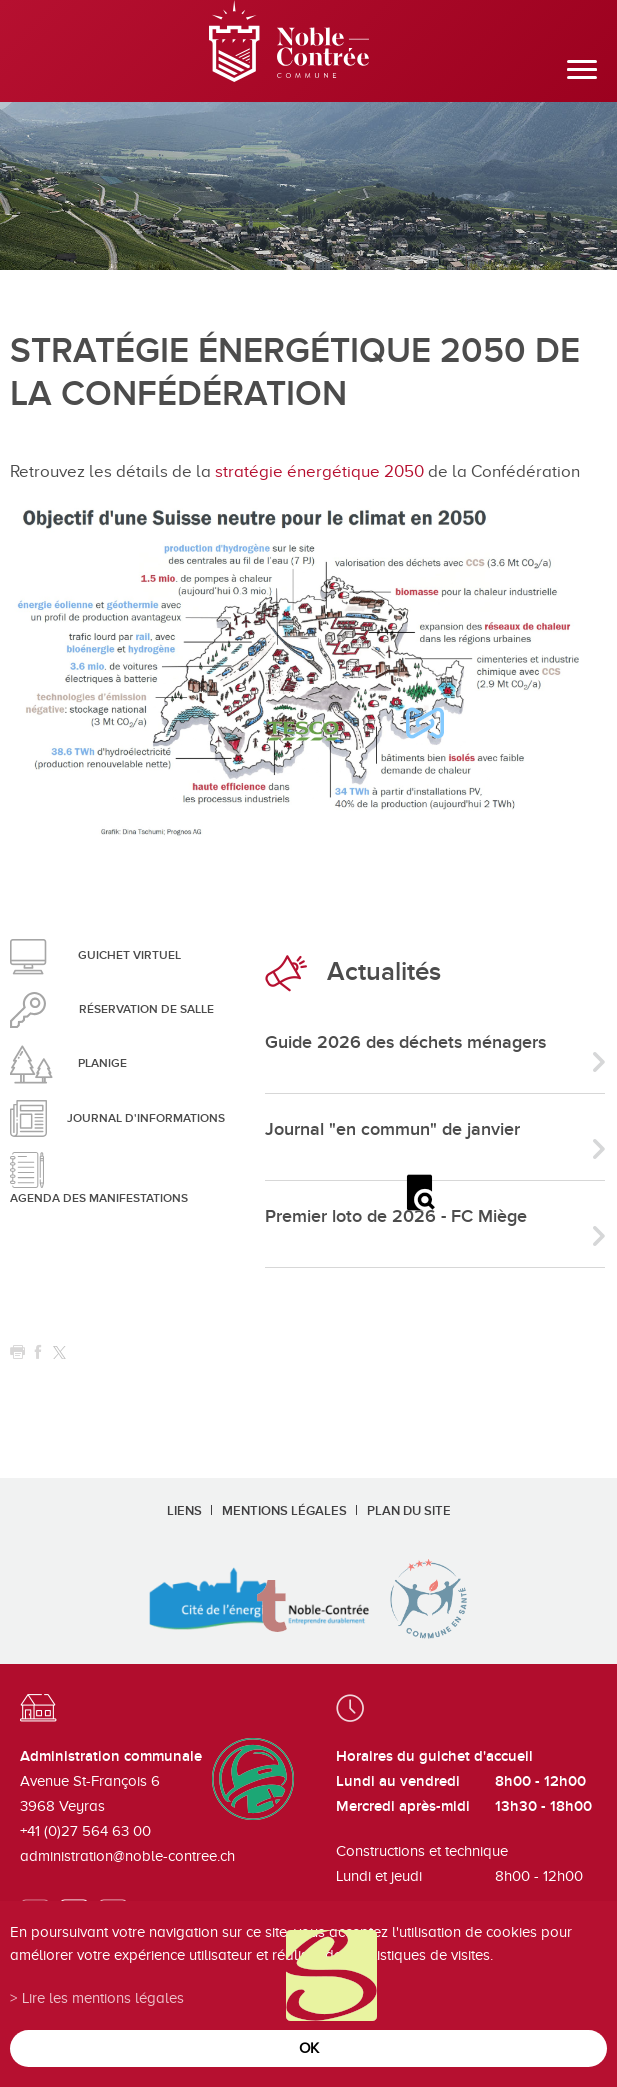 The image size is (617, 2087). What do you see at coordinates (419, 1192) in the screenshot?
I see `find my phone feature` at bounding box center [419, 1192].